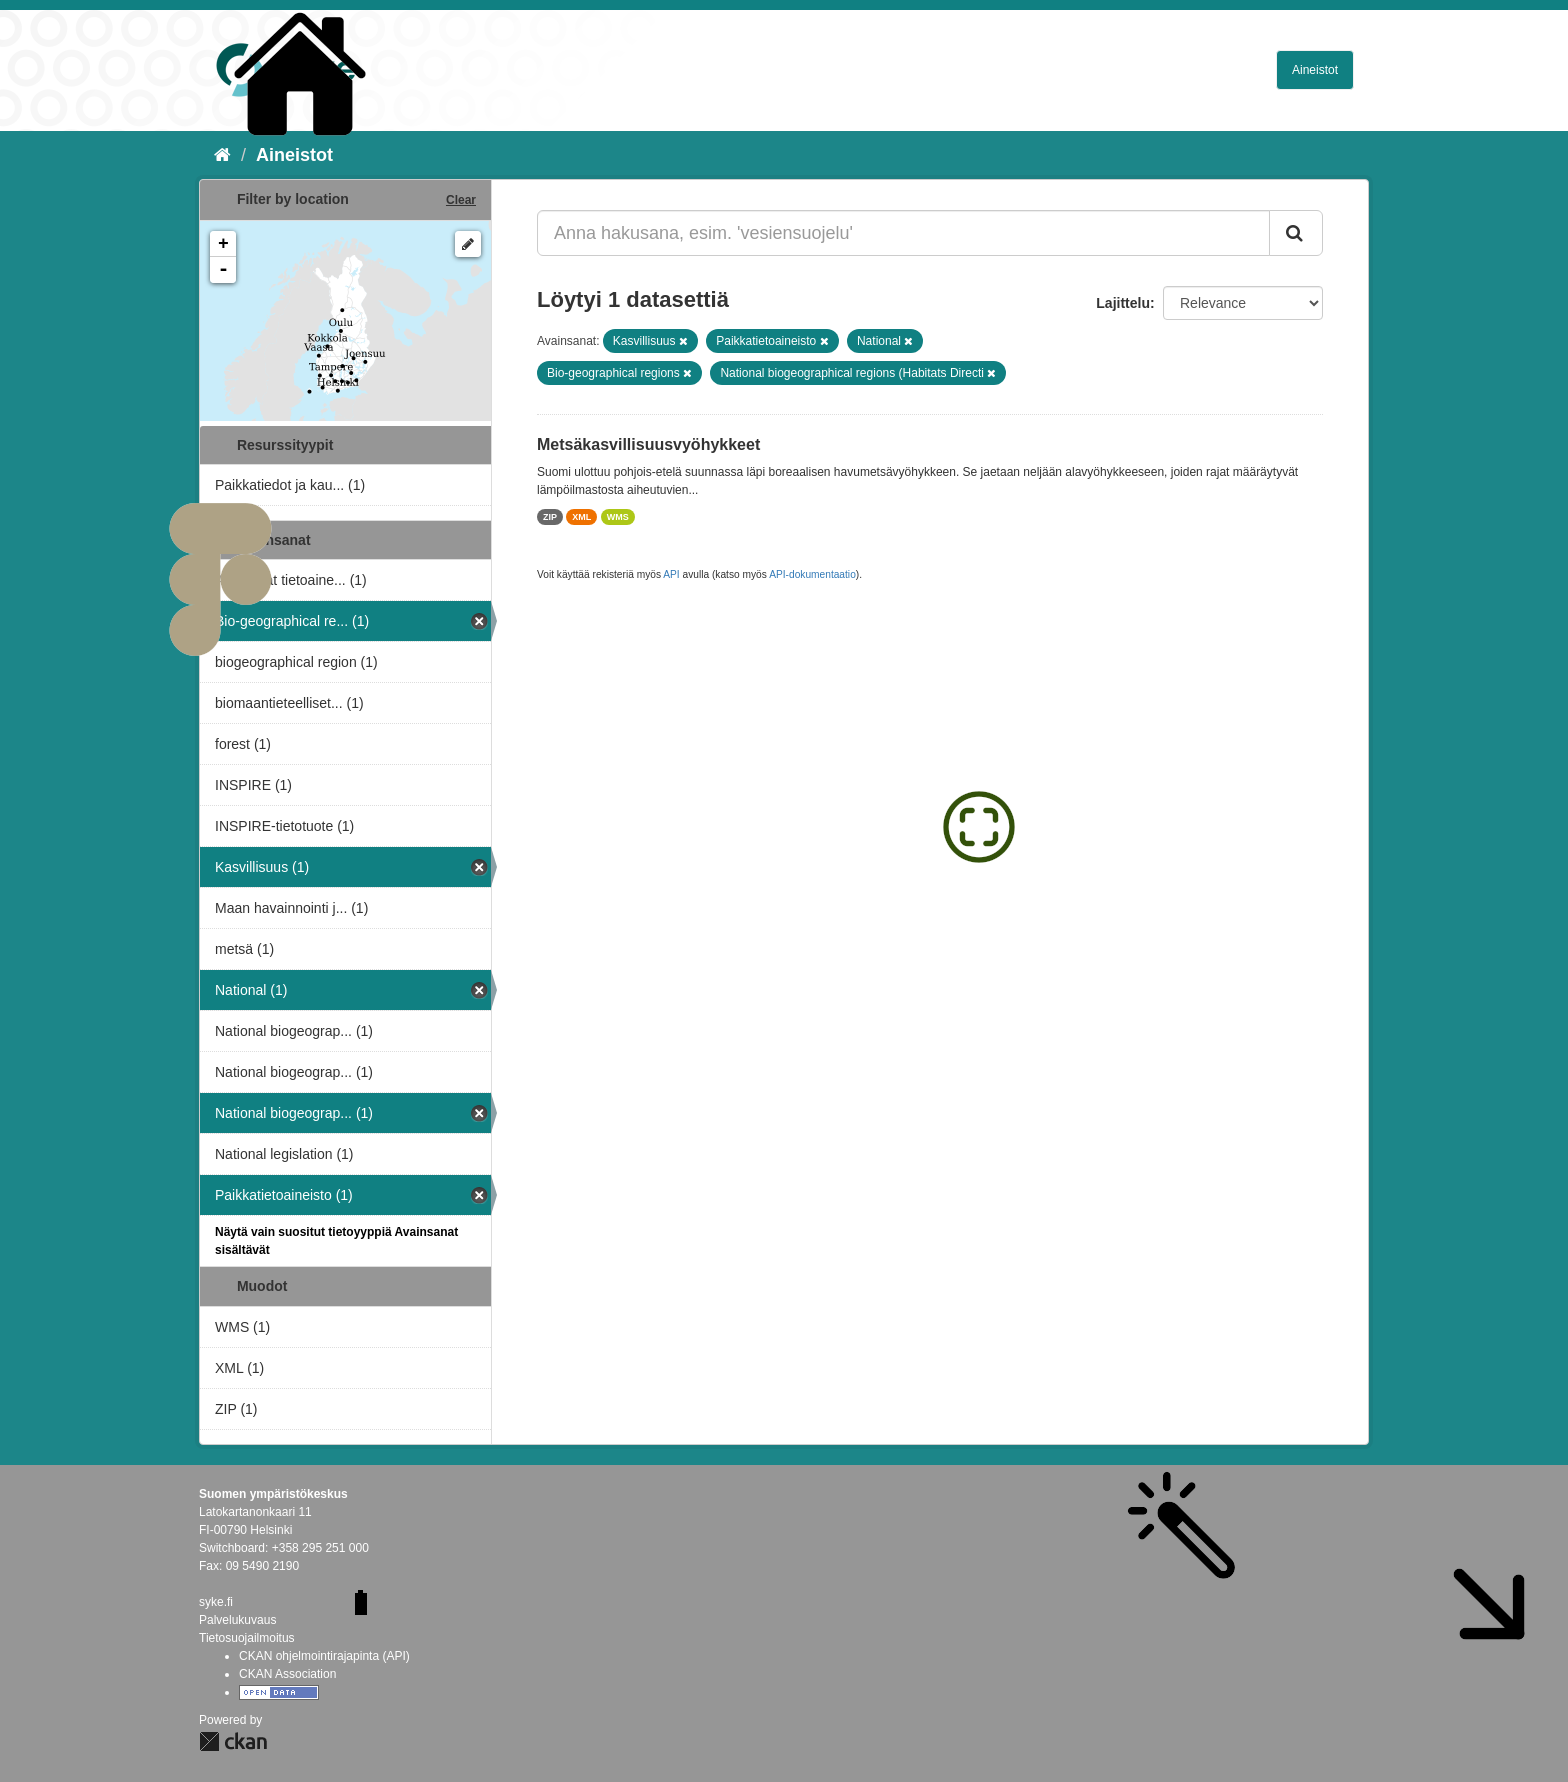 The image size is (1568, 1782). Describe the element at coordinates (300, 74) in the screenshot. I see `navigate to the home screen` at that location.